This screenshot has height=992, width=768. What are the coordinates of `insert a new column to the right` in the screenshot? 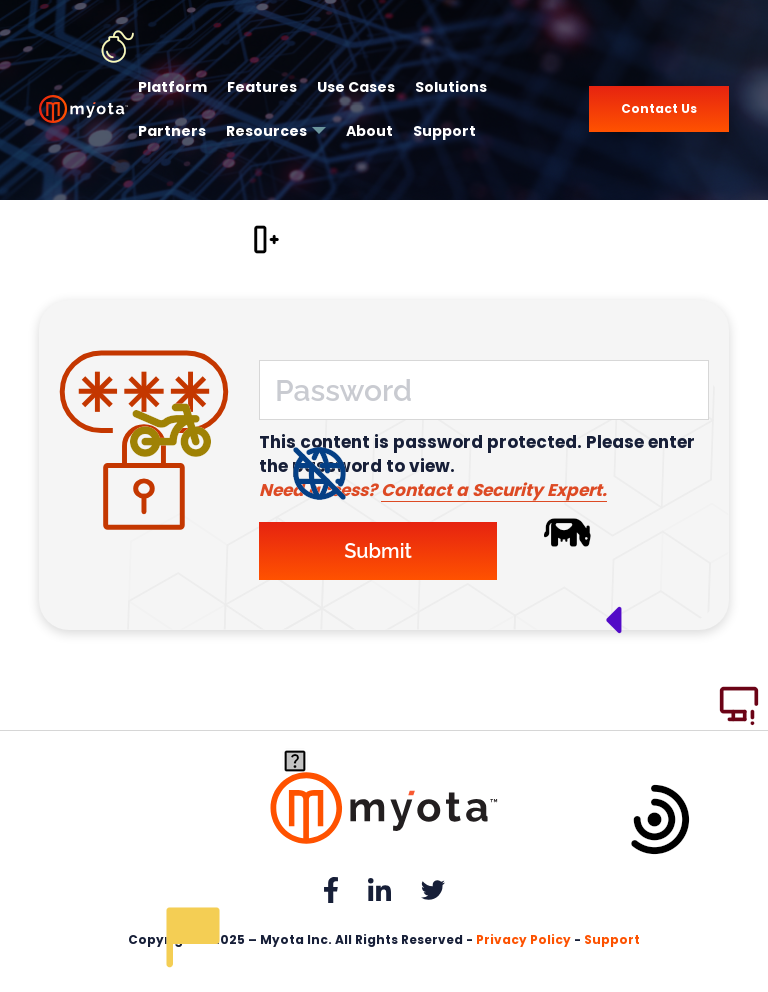 It's located at (266, 239).